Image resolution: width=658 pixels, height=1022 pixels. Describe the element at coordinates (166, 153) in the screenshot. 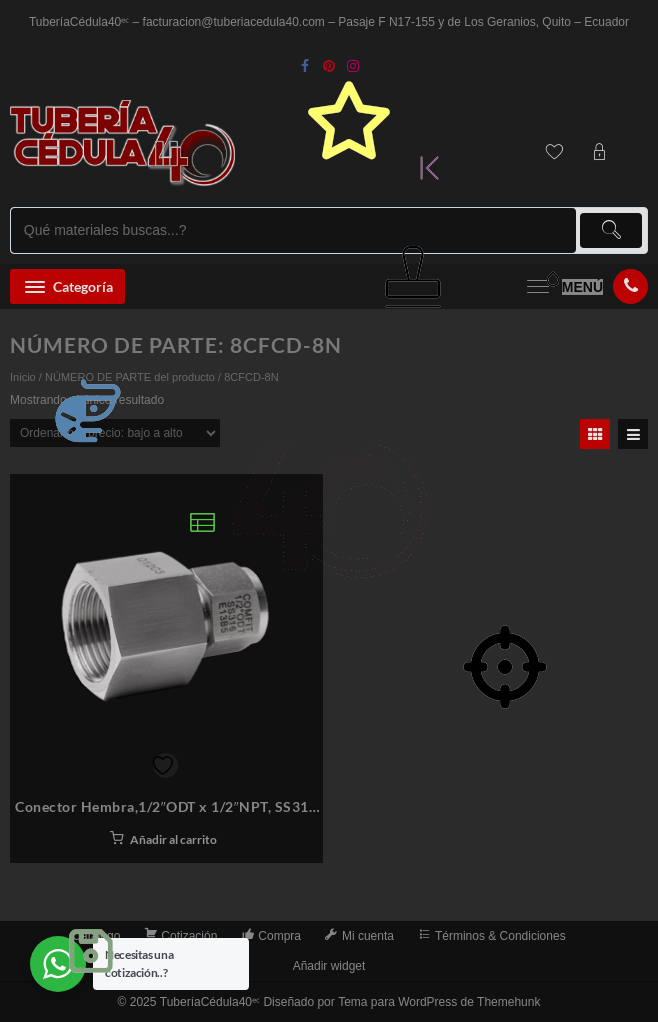

I see `pause media playback` at that location.